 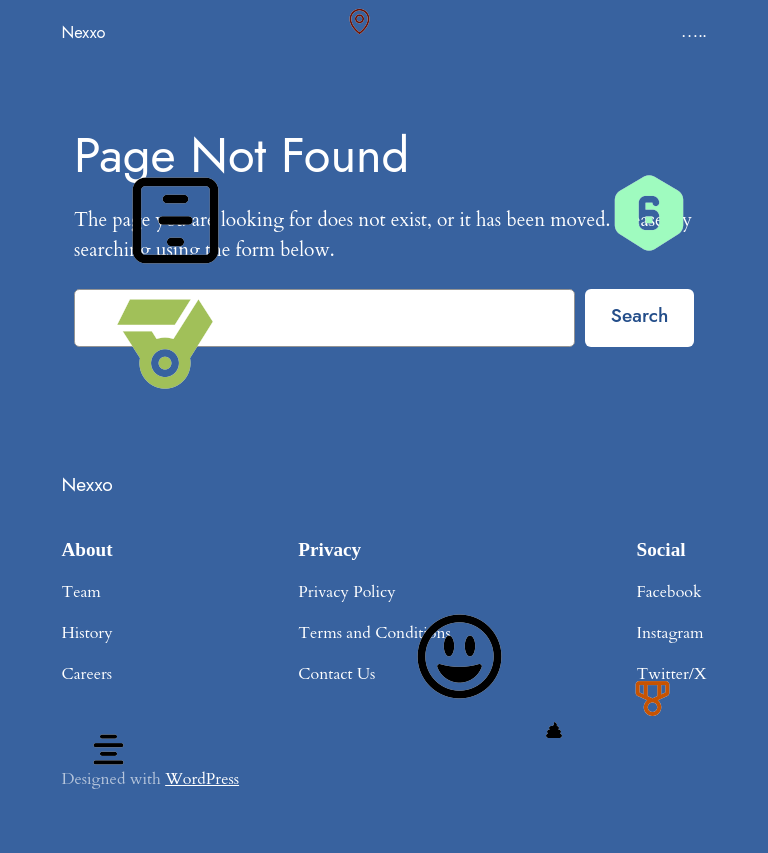 What do you see at coordinates (108, 749) in the screenshot?
I see `center align text` at bounding box center [108, 749].